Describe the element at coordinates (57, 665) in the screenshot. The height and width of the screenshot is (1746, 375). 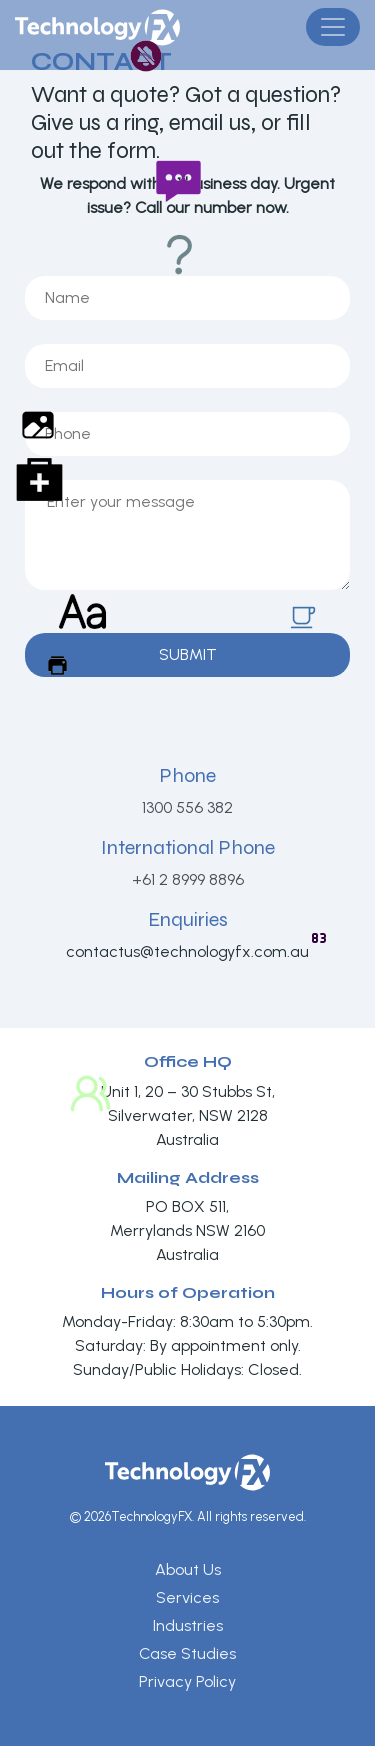
I see `print this document` at that location.